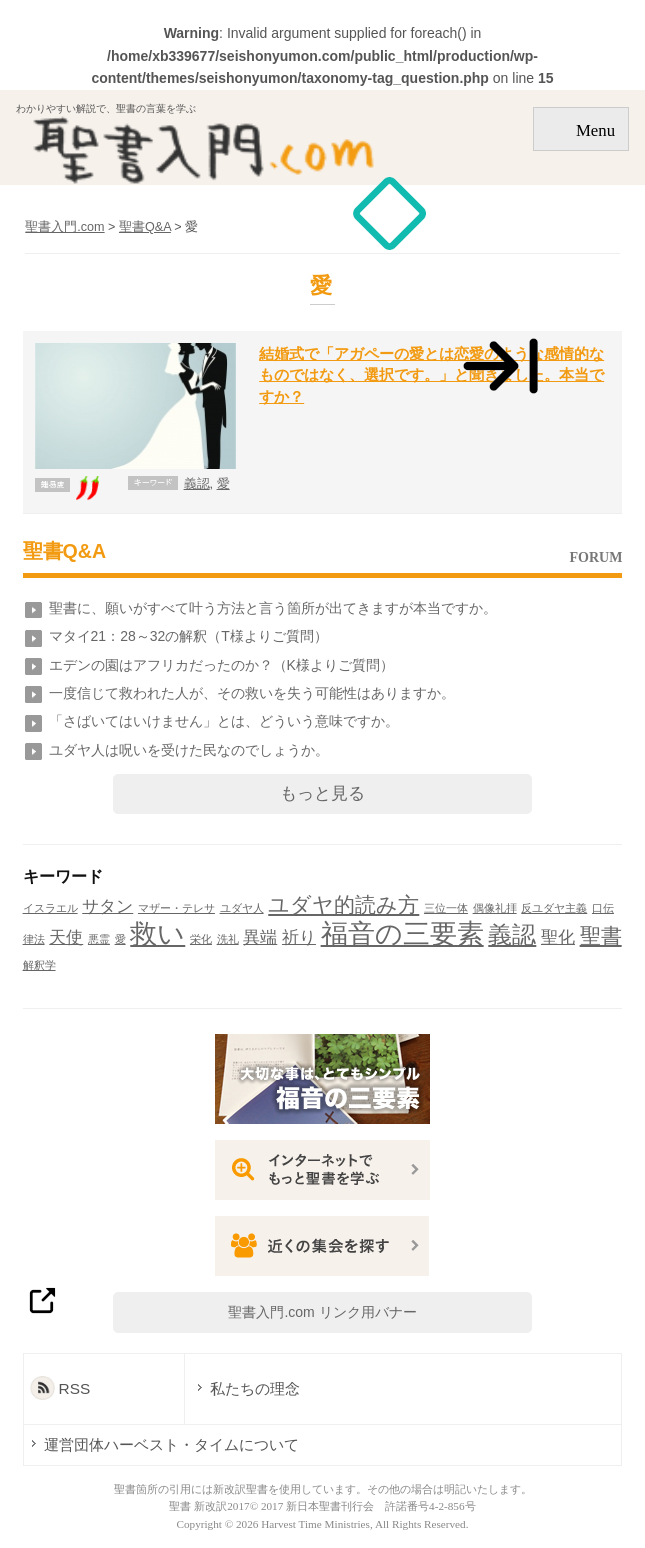 Image resolution: width=645 pixels, height=1548 pixels. What do you see at coordinates (502, 366) in the screenshot?
I see `move to next tab` at bounding box center [502, 366].